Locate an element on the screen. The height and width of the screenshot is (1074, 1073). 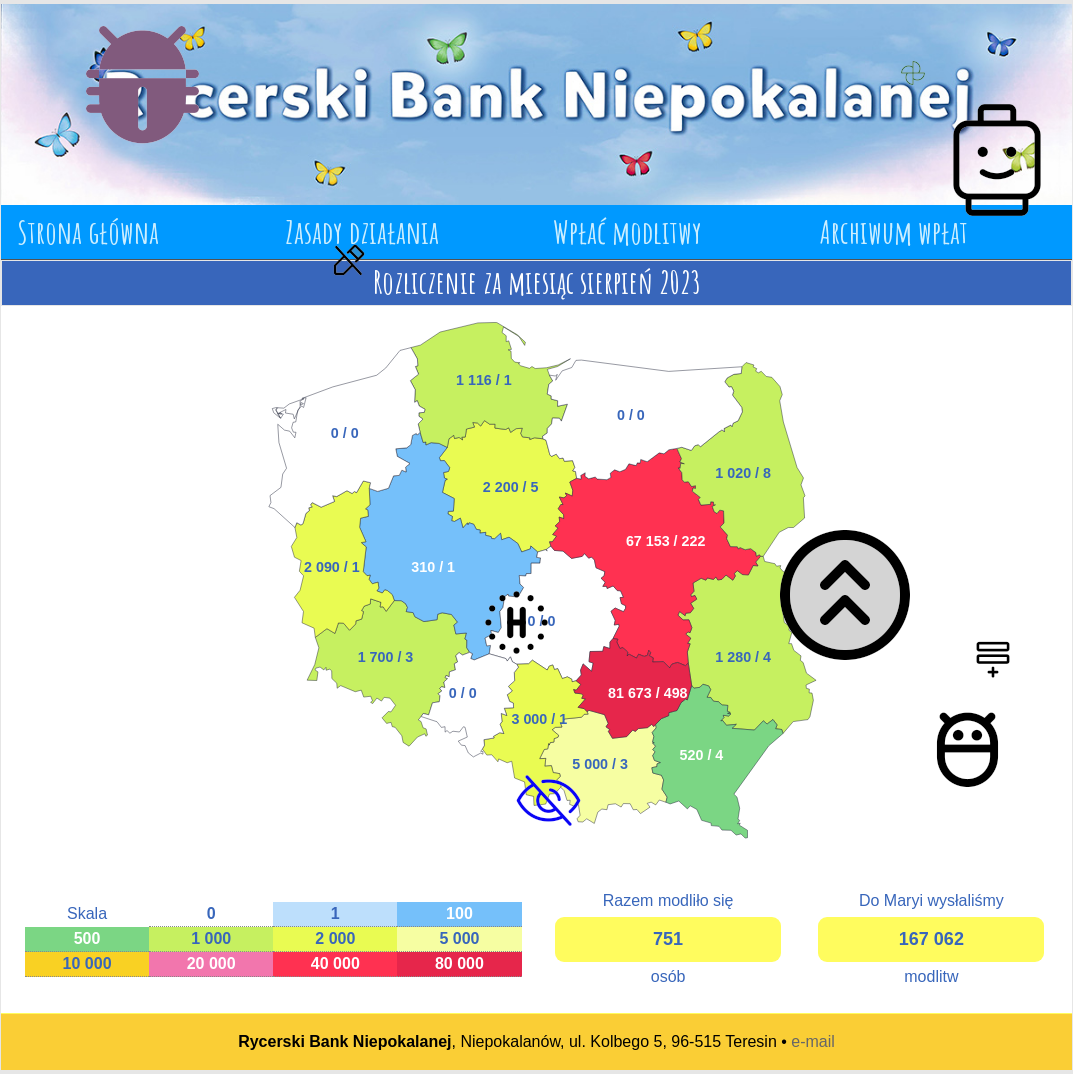
scroll to top of page is located at coordinates (845, 595).